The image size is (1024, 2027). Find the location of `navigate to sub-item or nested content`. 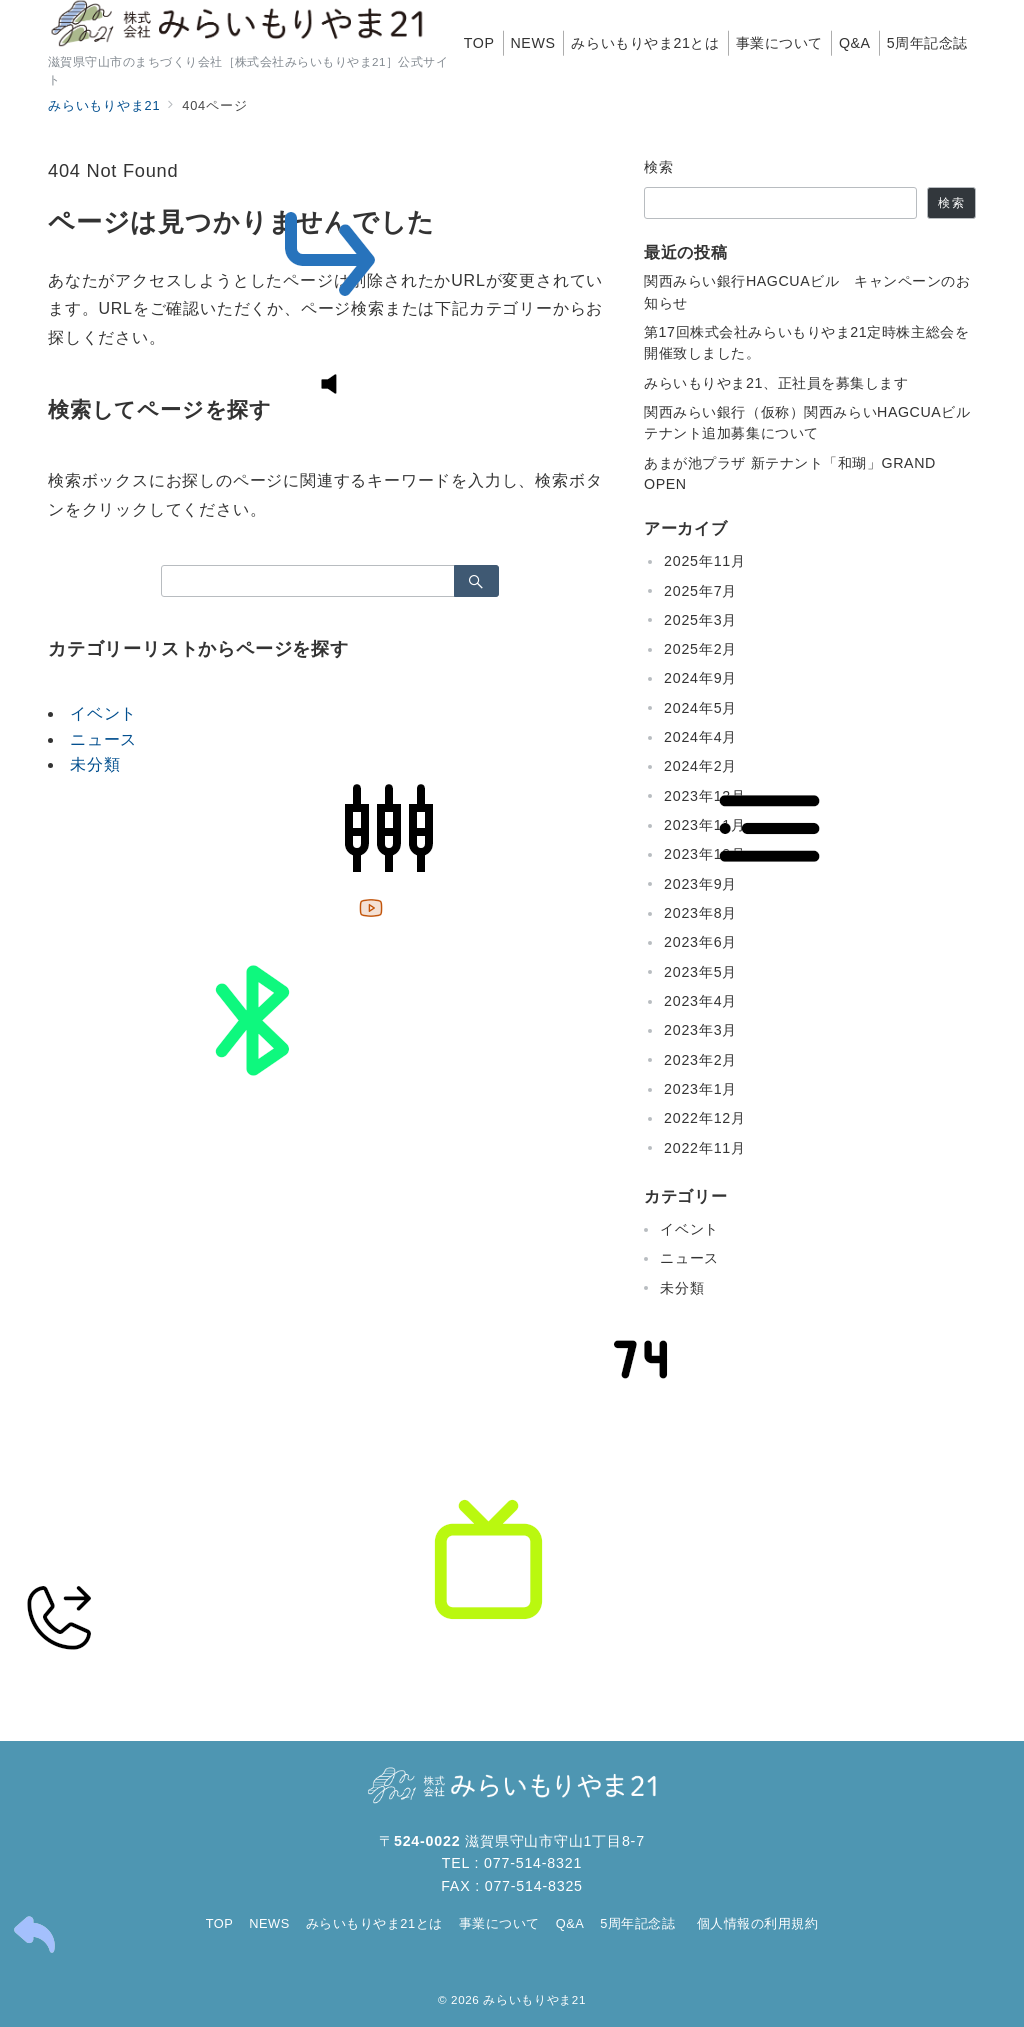

navigate to sub-item or nested content is located at coordinates (327, 254).